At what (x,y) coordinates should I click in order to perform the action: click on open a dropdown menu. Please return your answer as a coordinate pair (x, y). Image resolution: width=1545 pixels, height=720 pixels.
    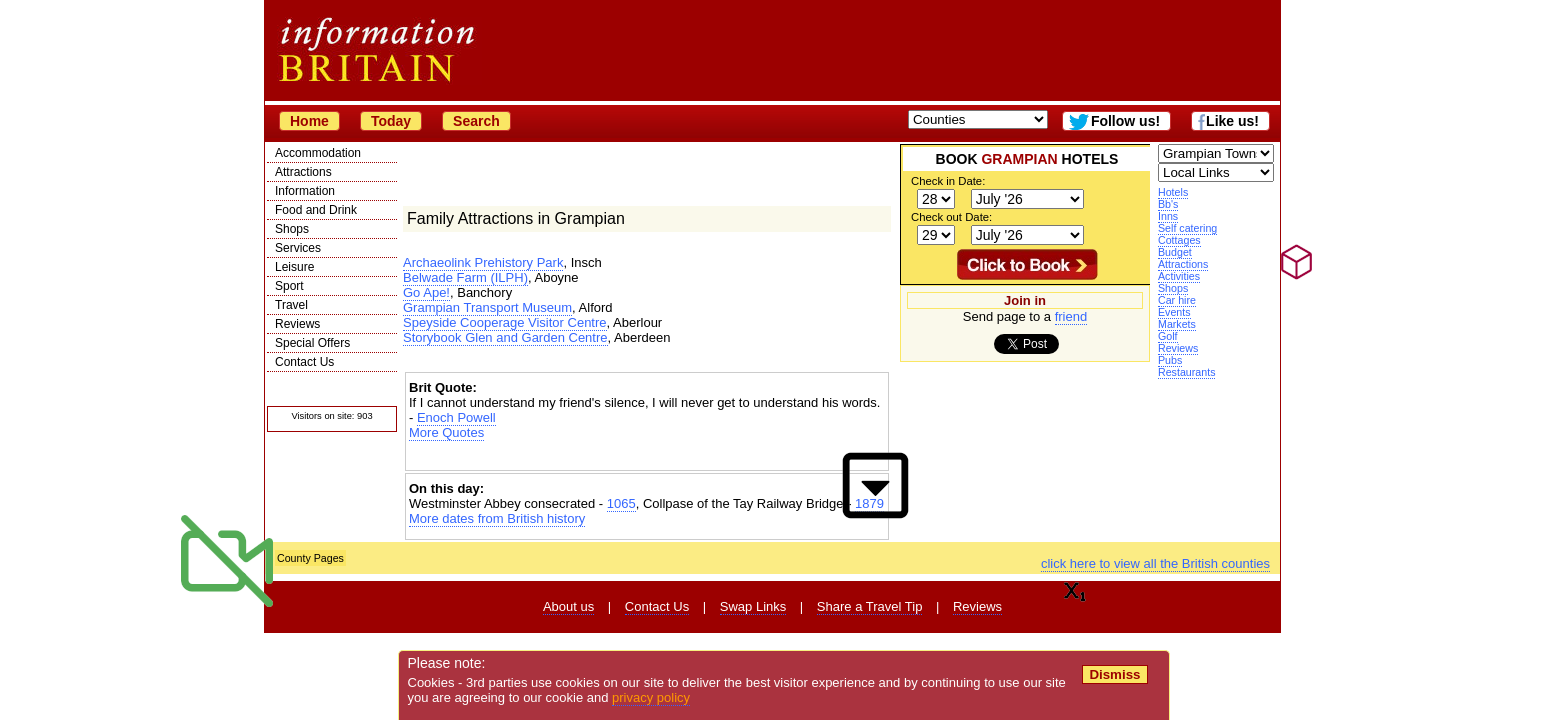
    Looking at the image, I should click on (875, 485).